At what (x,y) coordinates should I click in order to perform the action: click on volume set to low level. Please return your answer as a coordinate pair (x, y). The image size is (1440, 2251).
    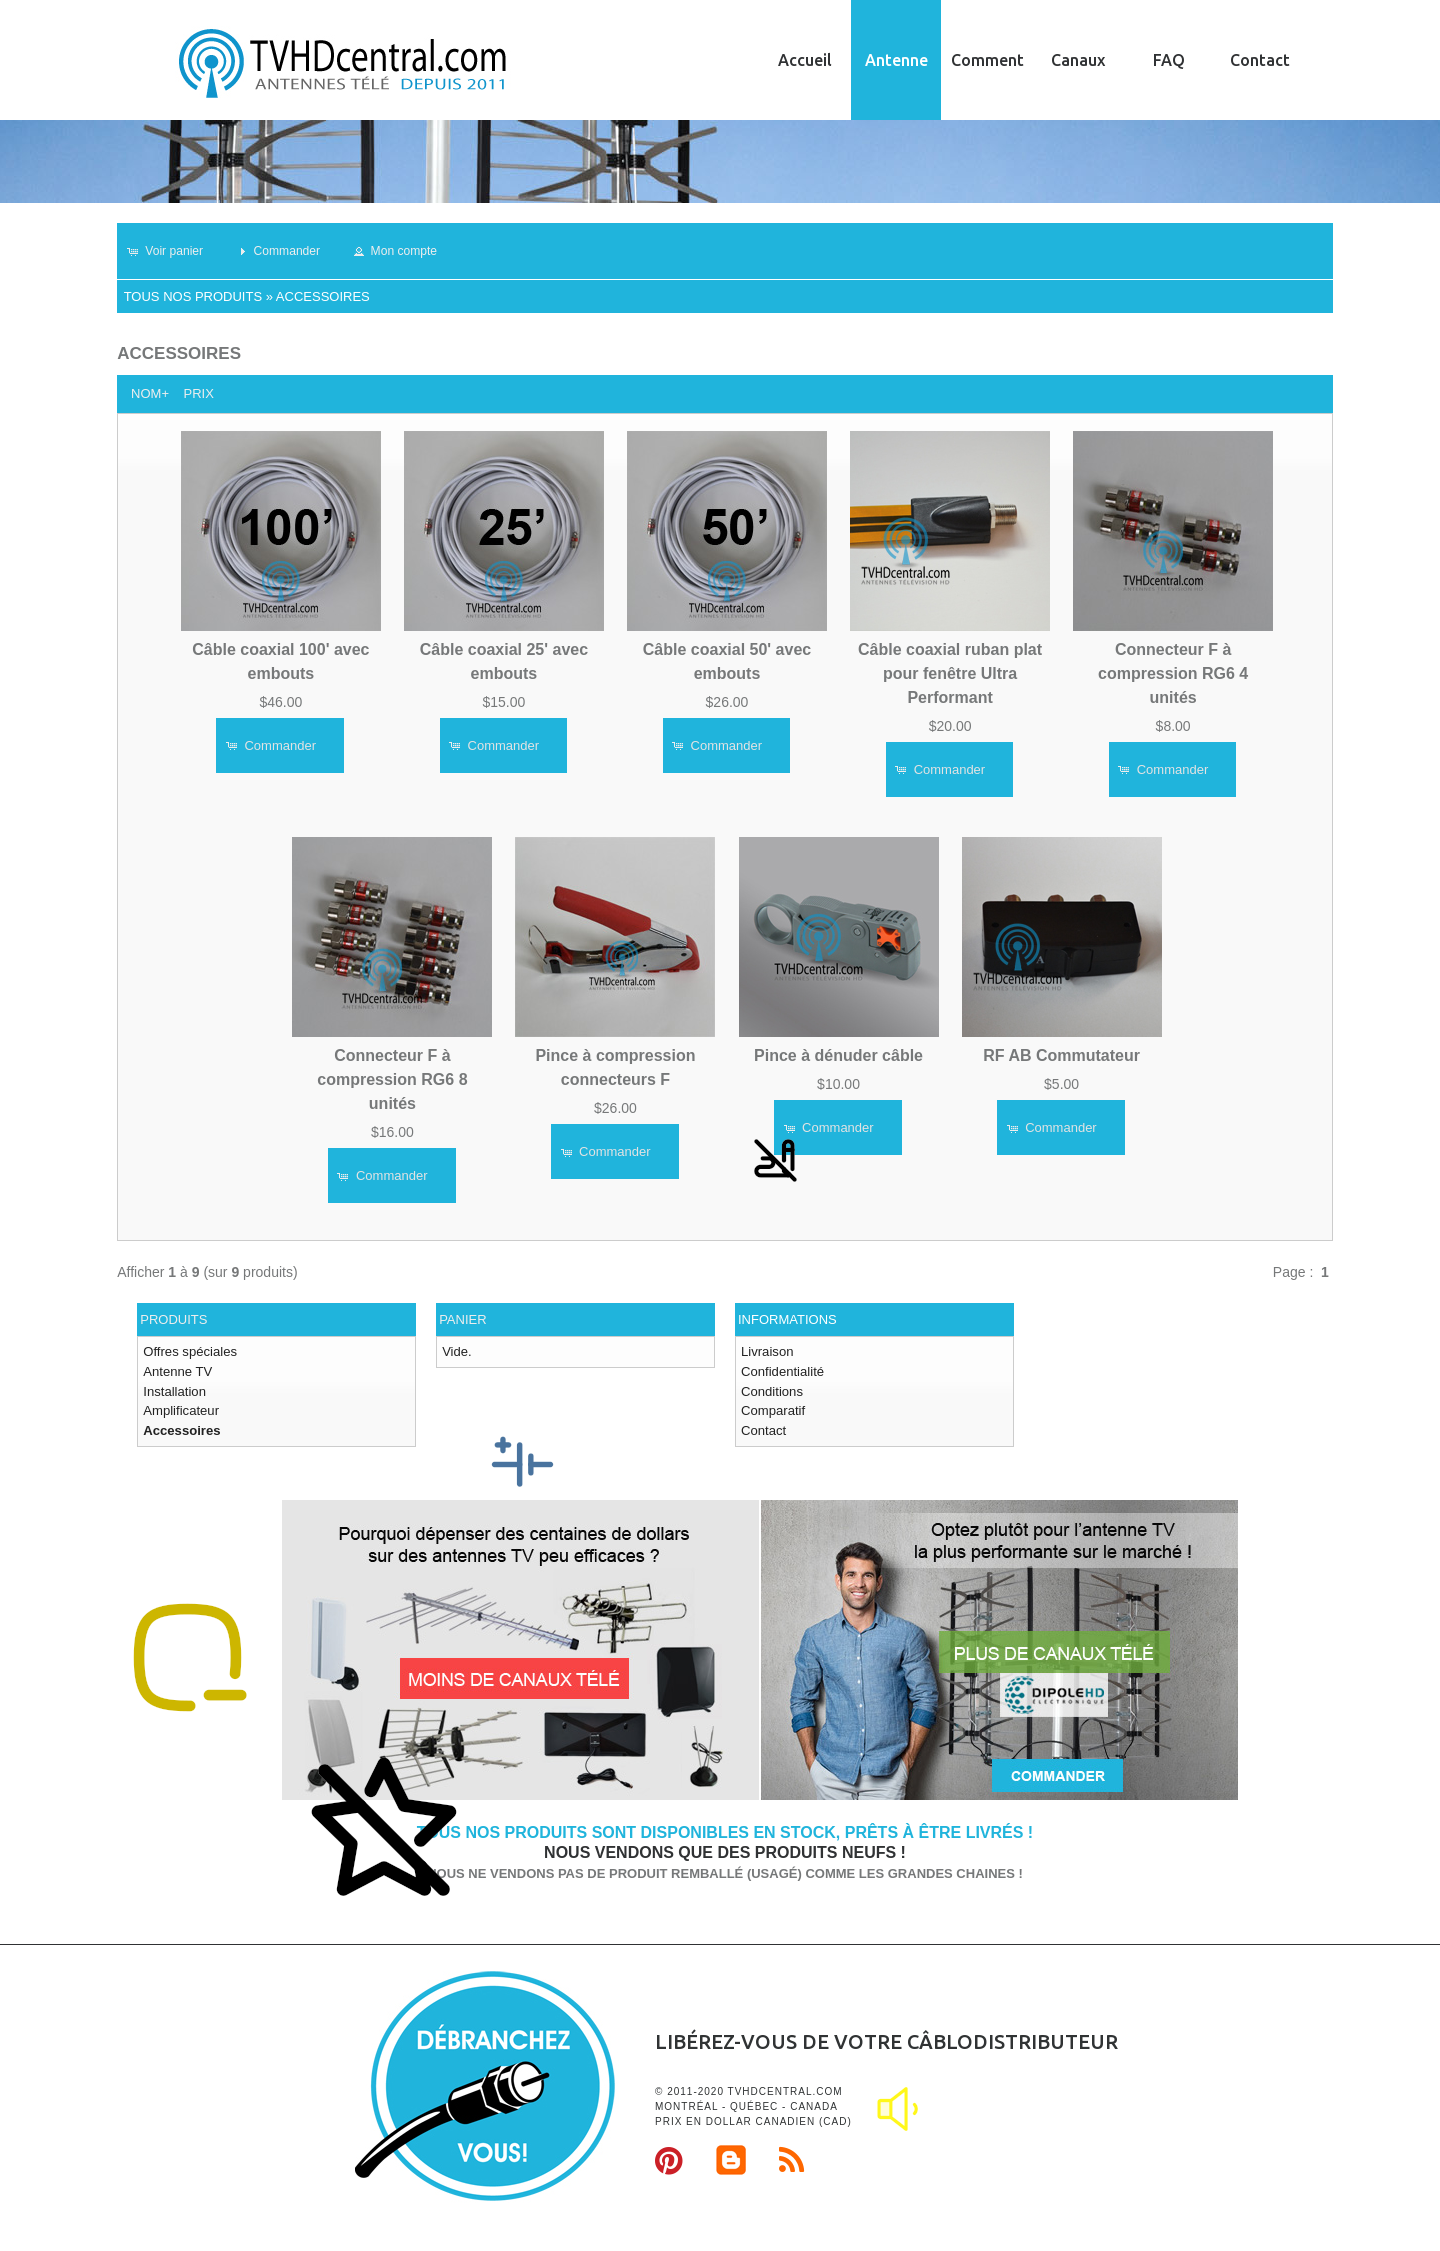
    Looking at the image, I should click on (901, 2109).